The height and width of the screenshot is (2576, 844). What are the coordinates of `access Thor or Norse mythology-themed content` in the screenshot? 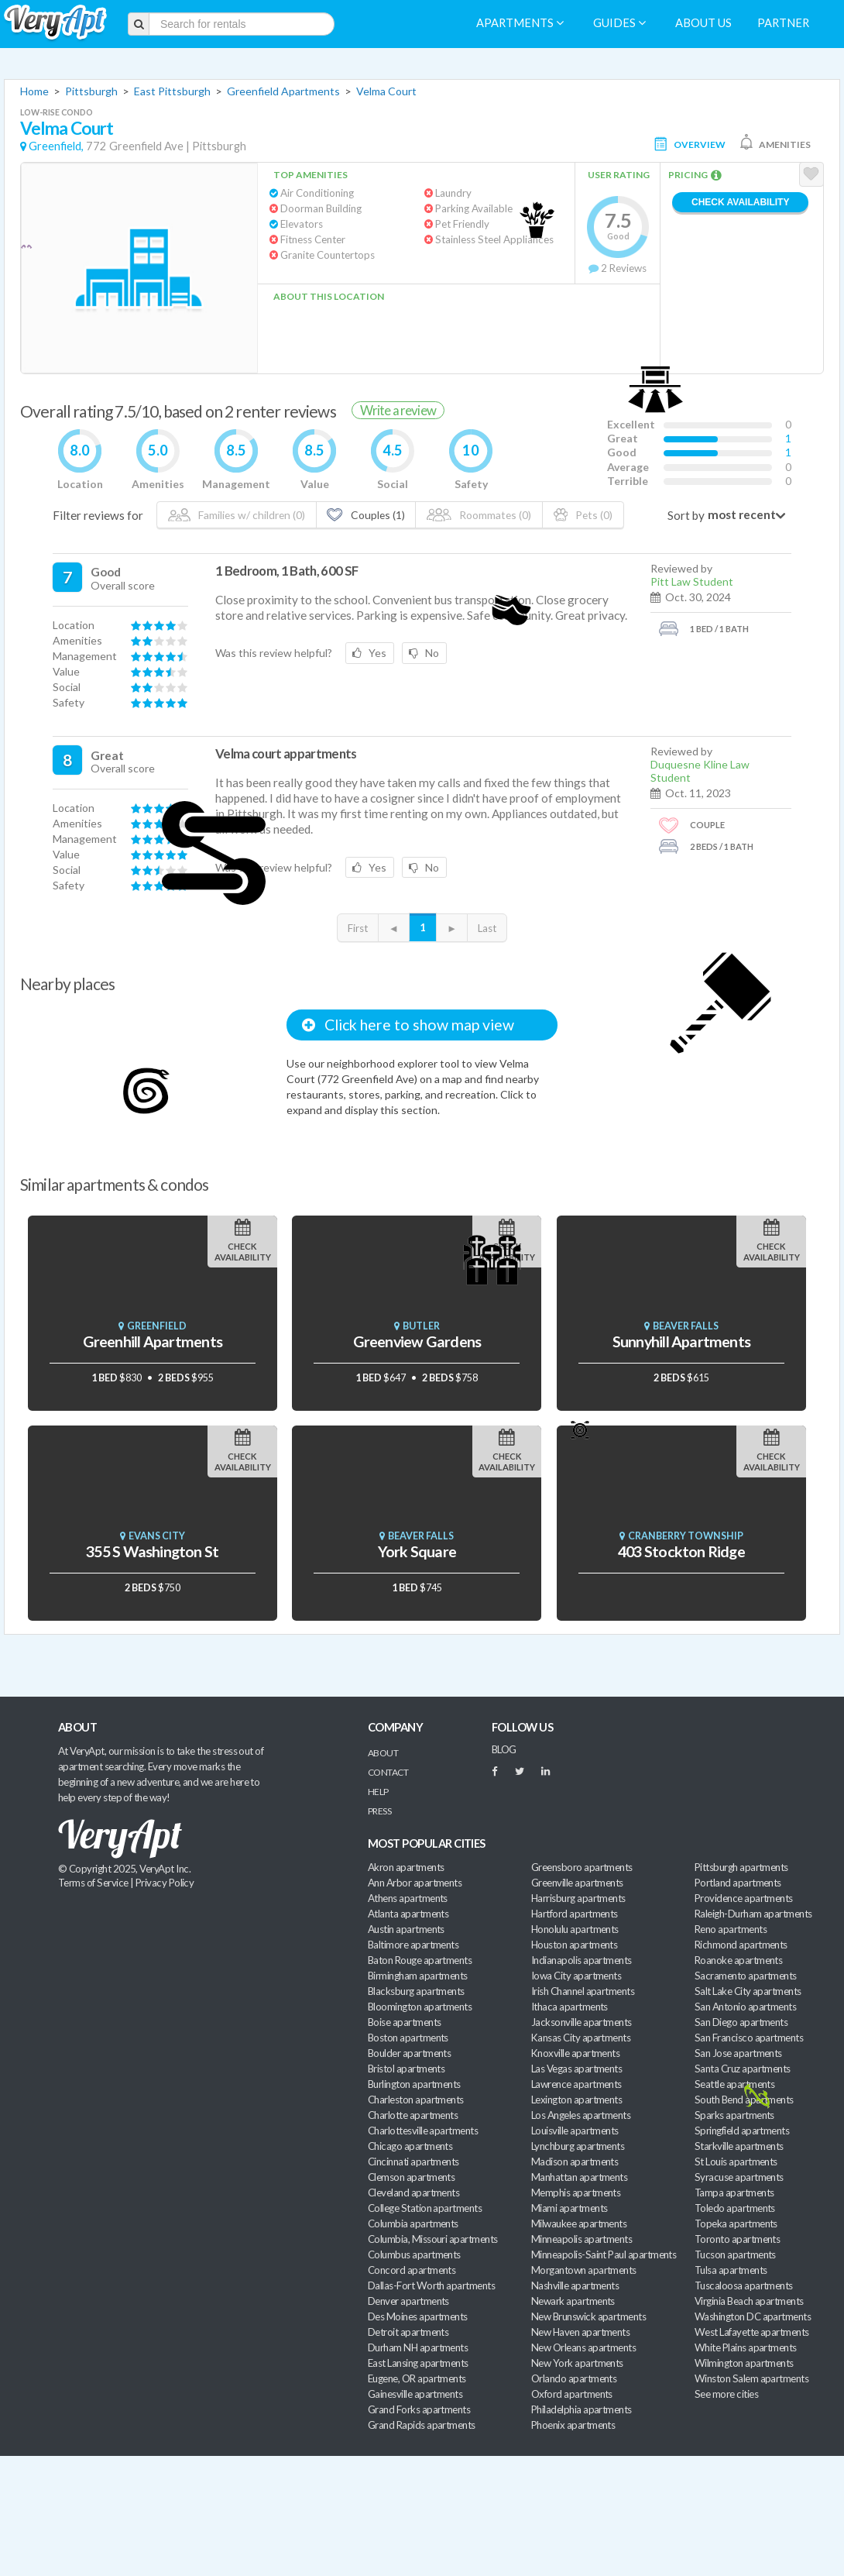 It's located at (720, 1003).